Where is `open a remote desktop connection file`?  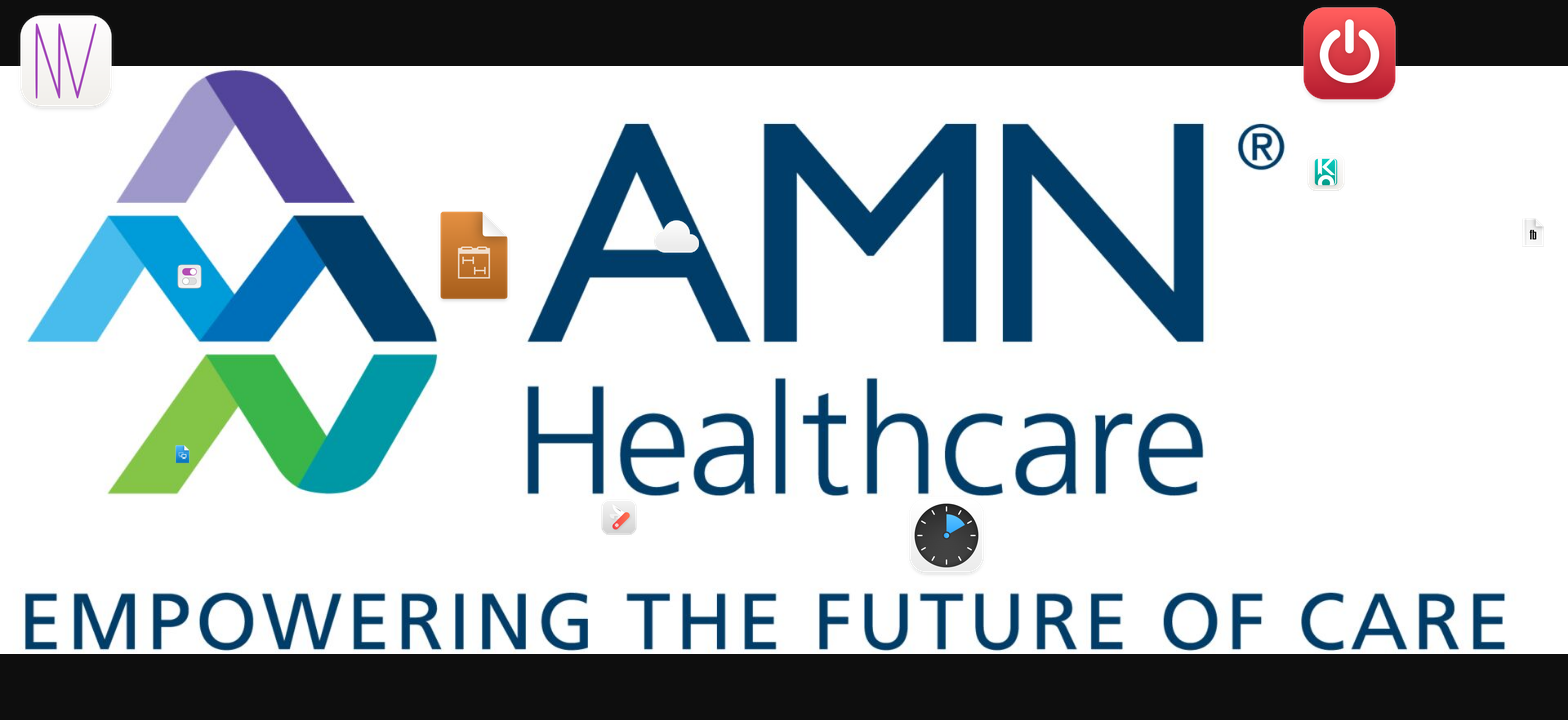 open a remote desktop connection file is located at coordinates (182, 454).